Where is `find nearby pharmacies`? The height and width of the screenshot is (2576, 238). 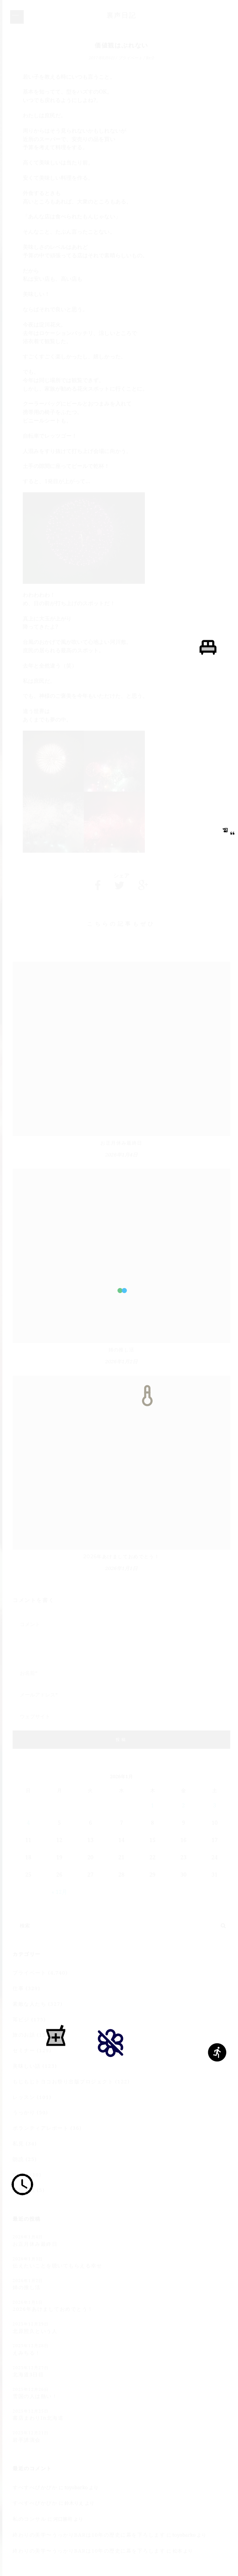
find nearby pharmacies is located at coordinates (56, 2036).